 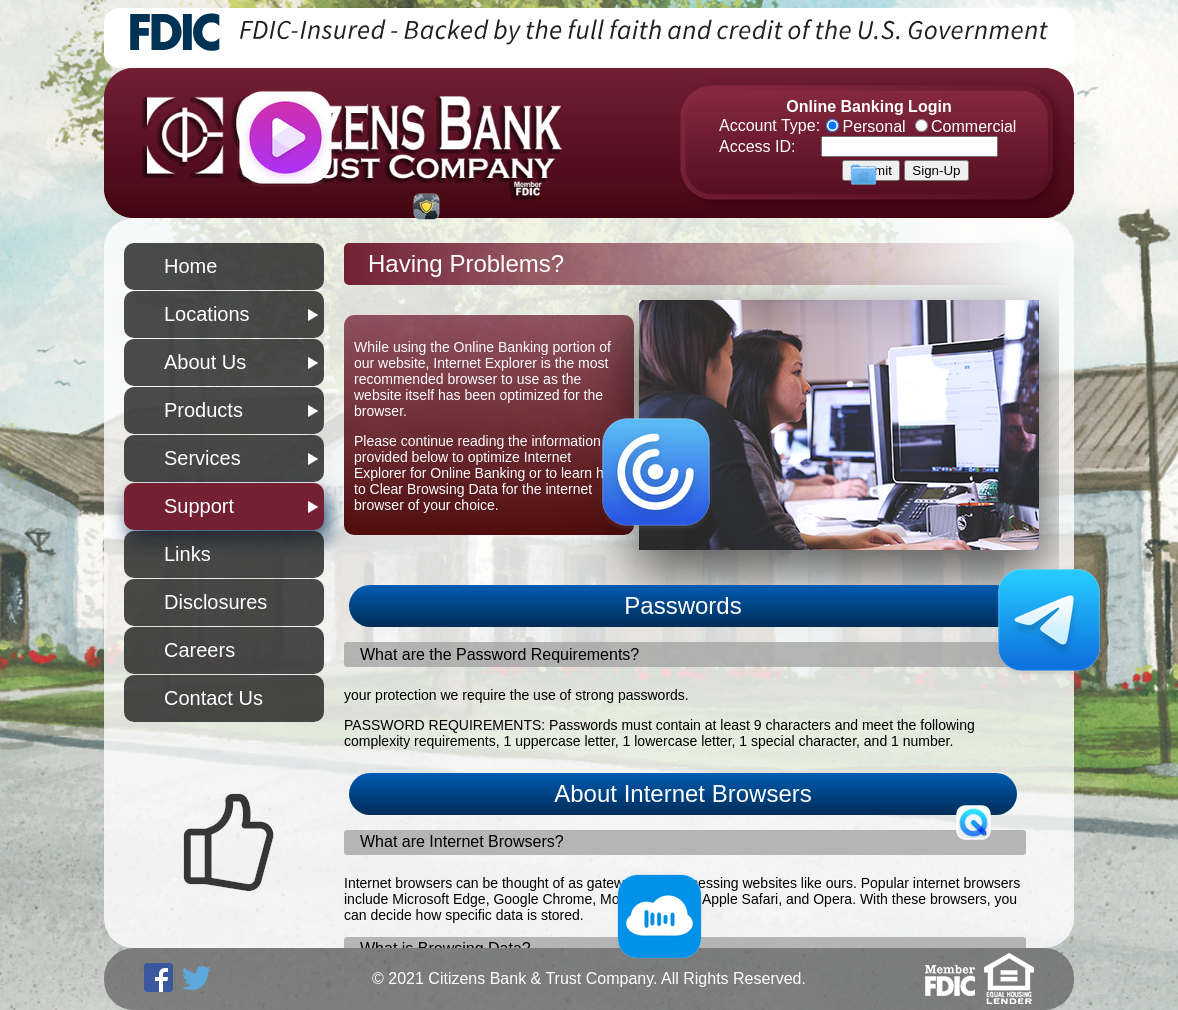 What do you see at coordinates (863, 174) in the screenshot?
I see `open HomeKit accessories and settings folder` at bounding box center [863, 174].